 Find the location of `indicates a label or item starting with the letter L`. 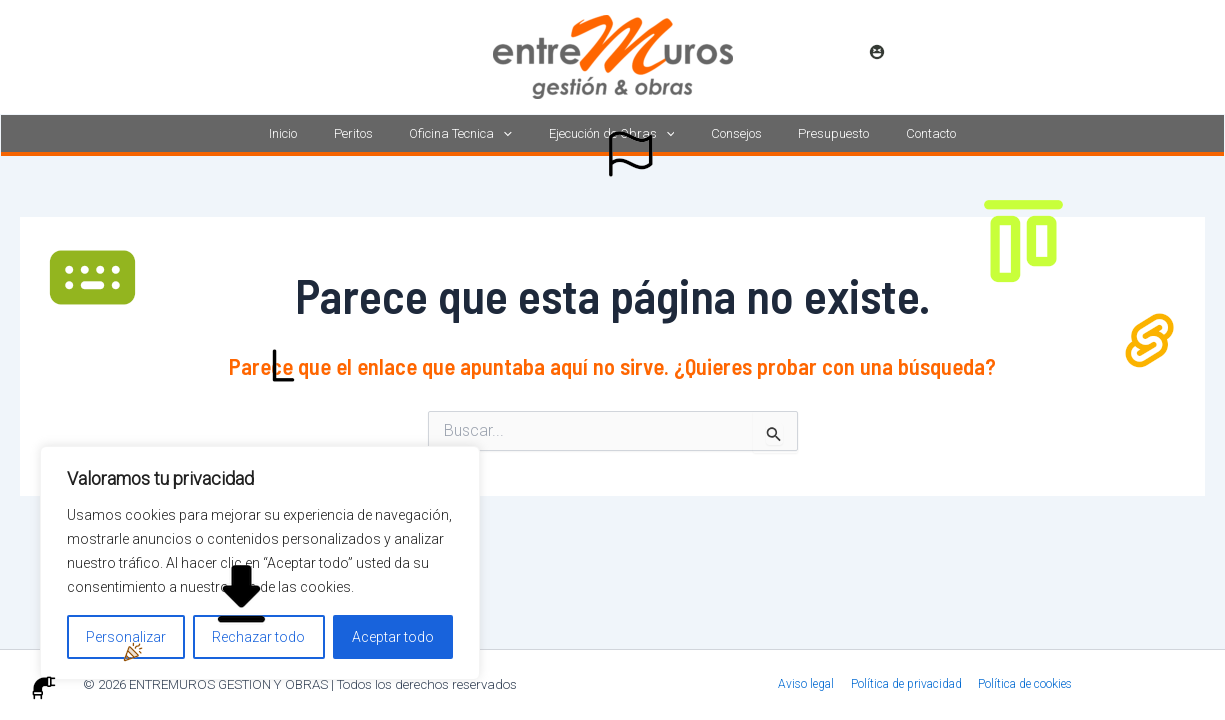

indicates a label or item starting with the letter L is located at coordinates (283, 365).